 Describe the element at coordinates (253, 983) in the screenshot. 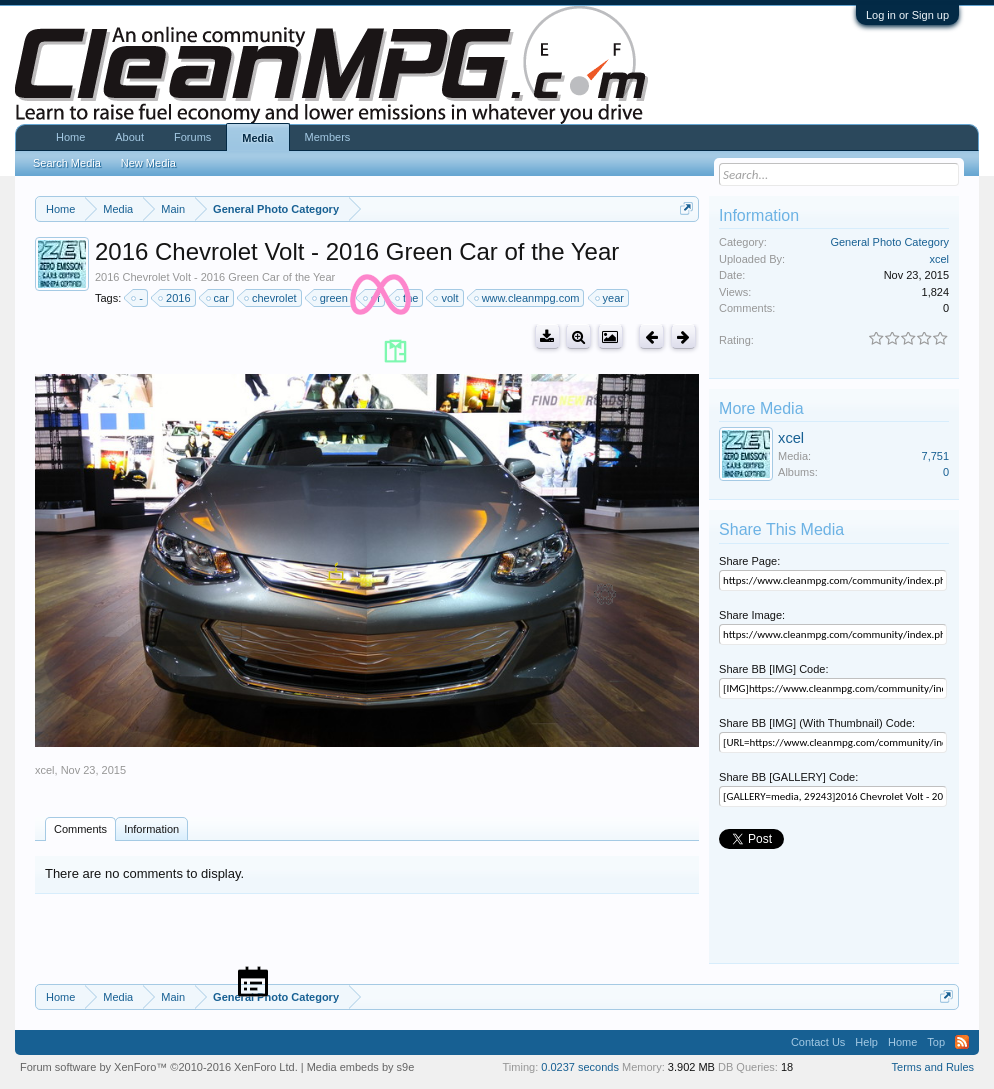

I see `view calendar tasks and to-do items` at that location.